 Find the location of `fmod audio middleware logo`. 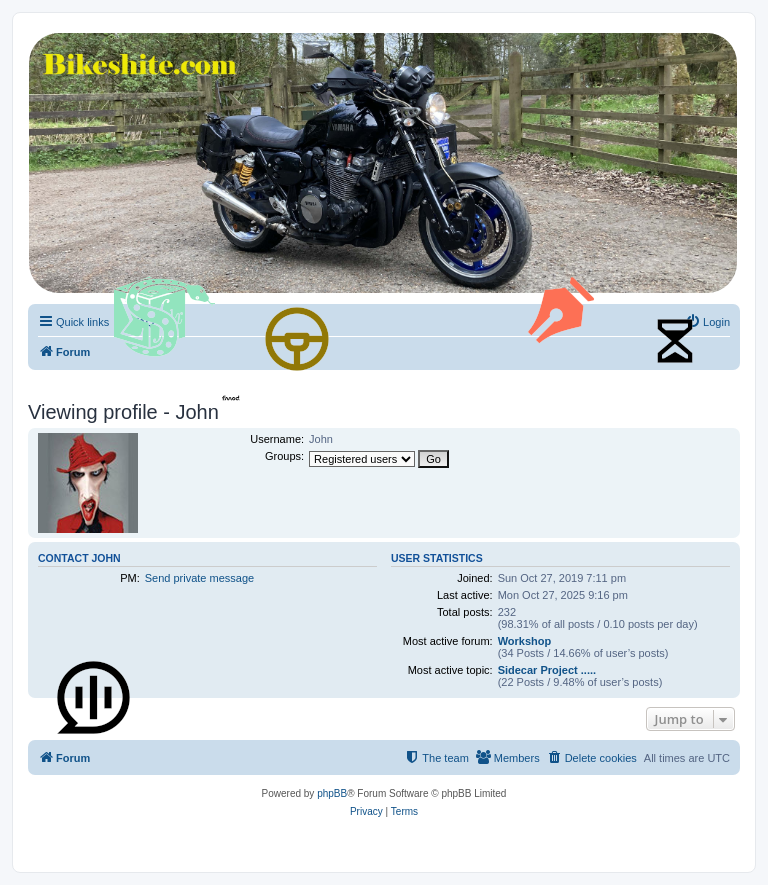

fmod audio middleware logo is located at coordinates (231, 398).